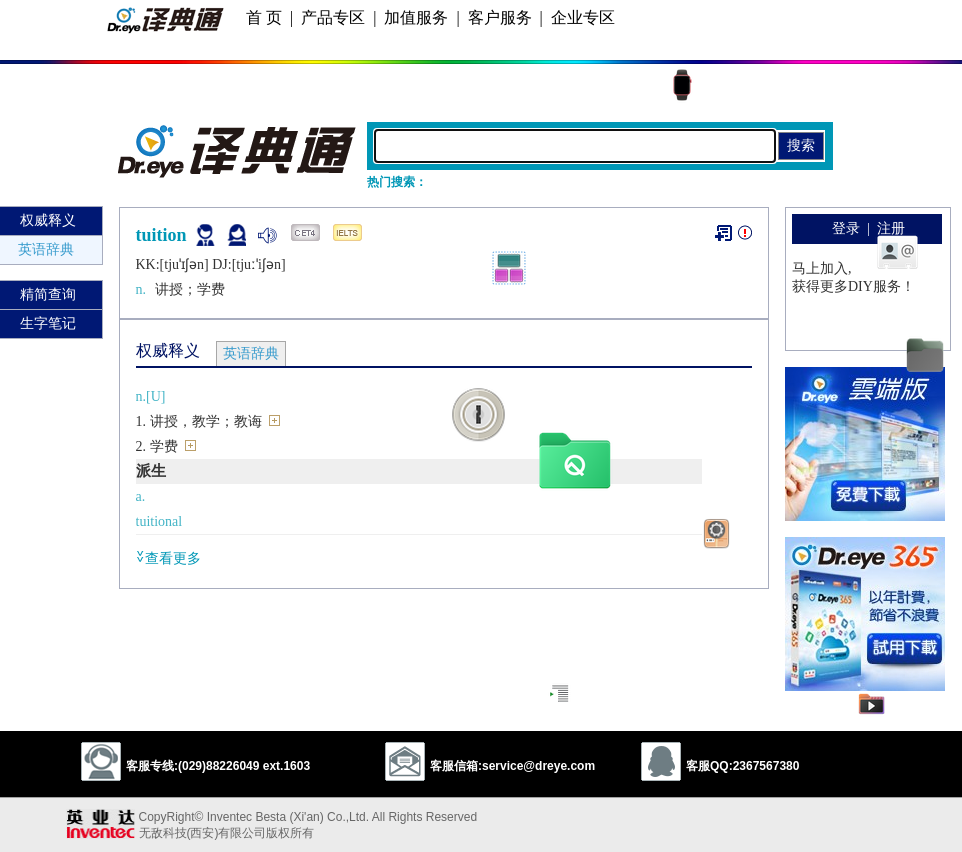  Describe the element at coordinates (871, 704) in the screenshot. I see `open your movie files folder` at that location.